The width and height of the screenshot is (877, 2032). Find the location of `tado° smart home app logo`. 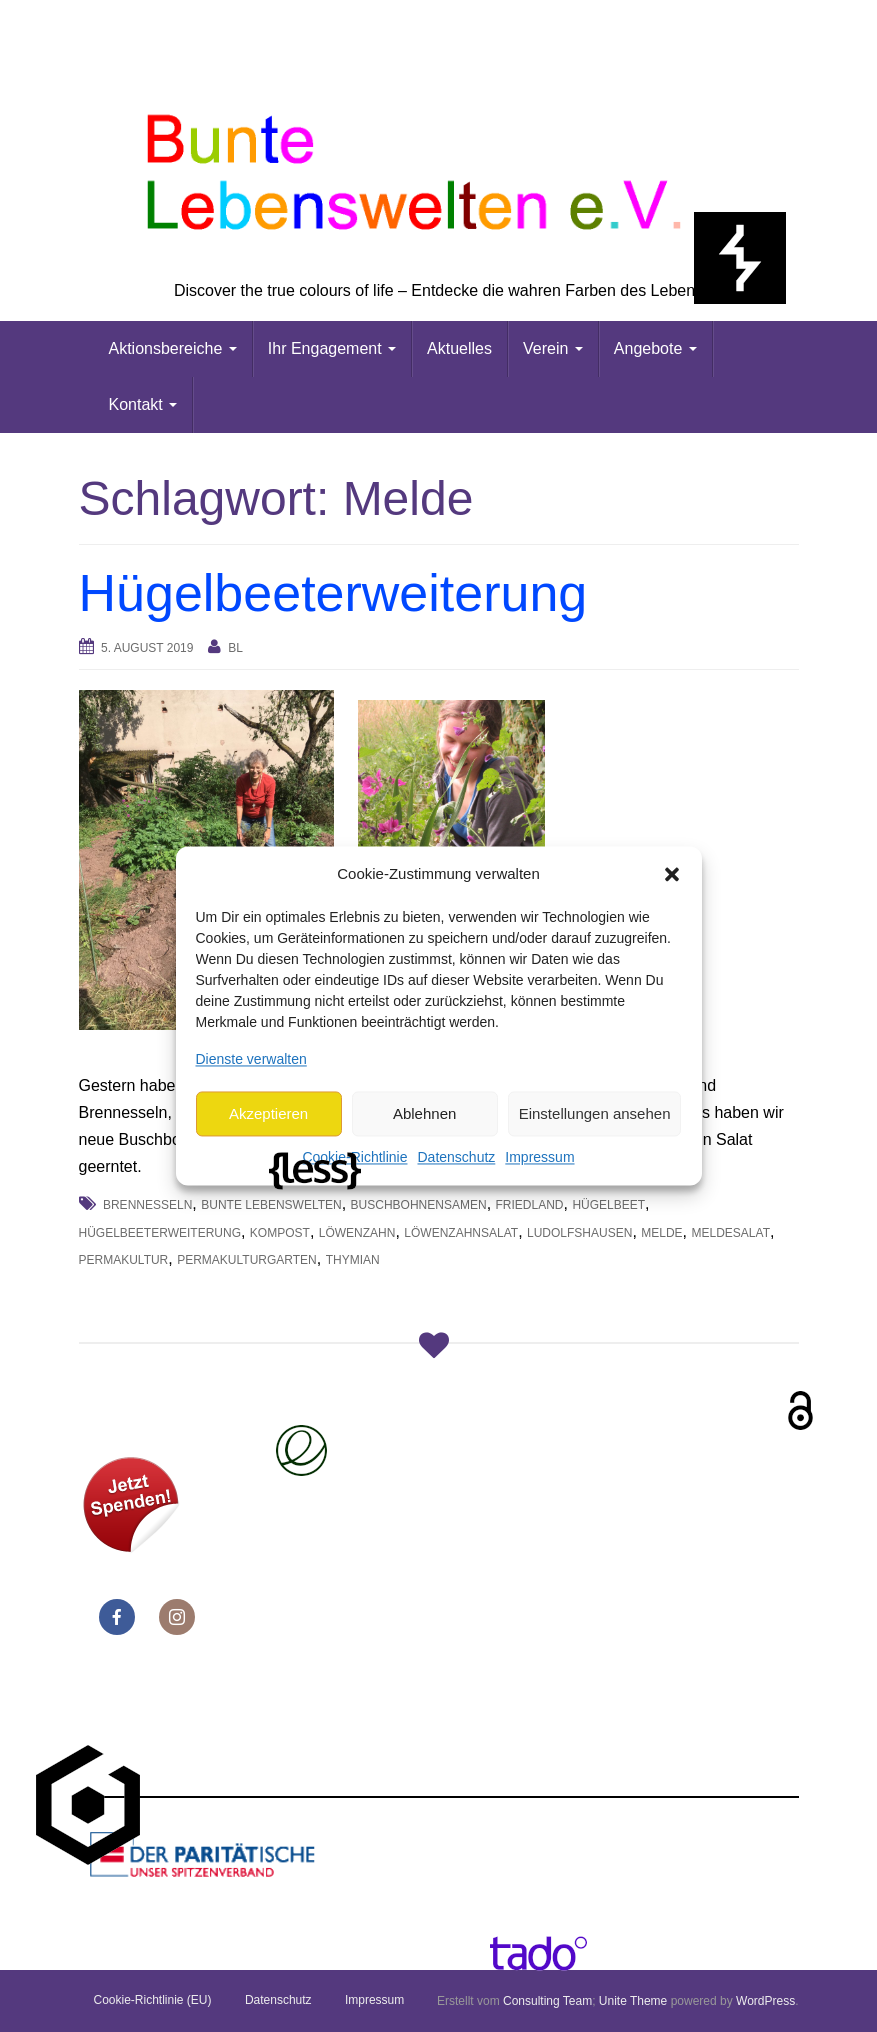

tado° smart home app logo is located at coordinates (538, 1953).